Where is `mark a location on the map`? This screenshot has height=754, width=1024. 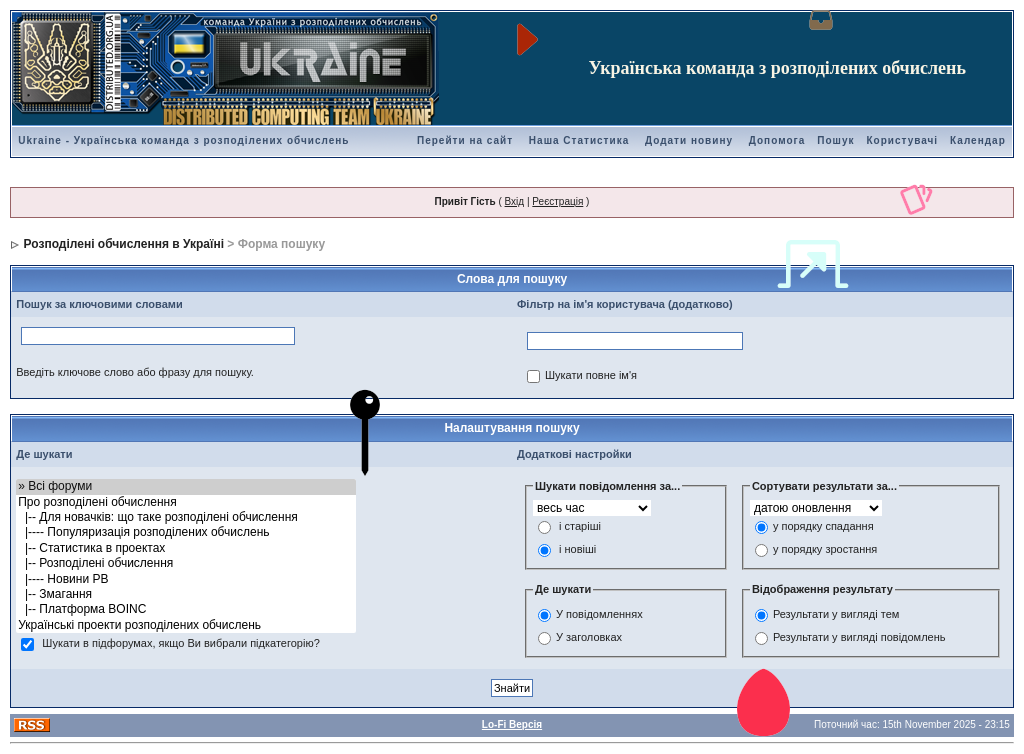
mark a location on the map is located at coordinates (365, 433).